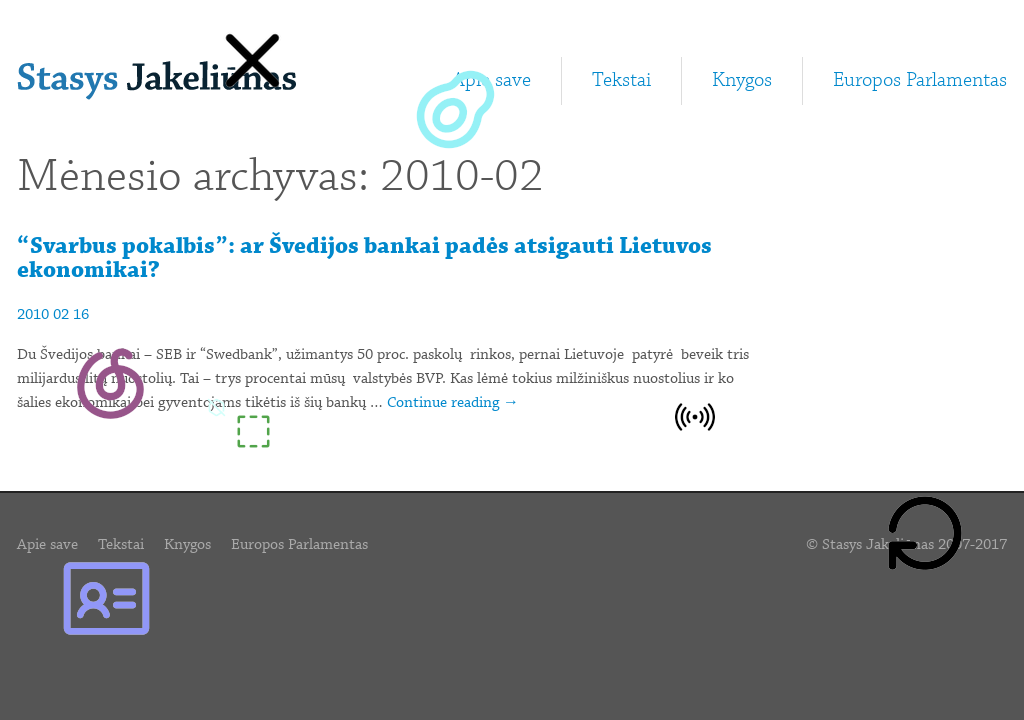 The image size is (1024, 720). Describe the element at coordinates (925, 533) in the screenshot. I see `rotate image or content clockwise` at that location.